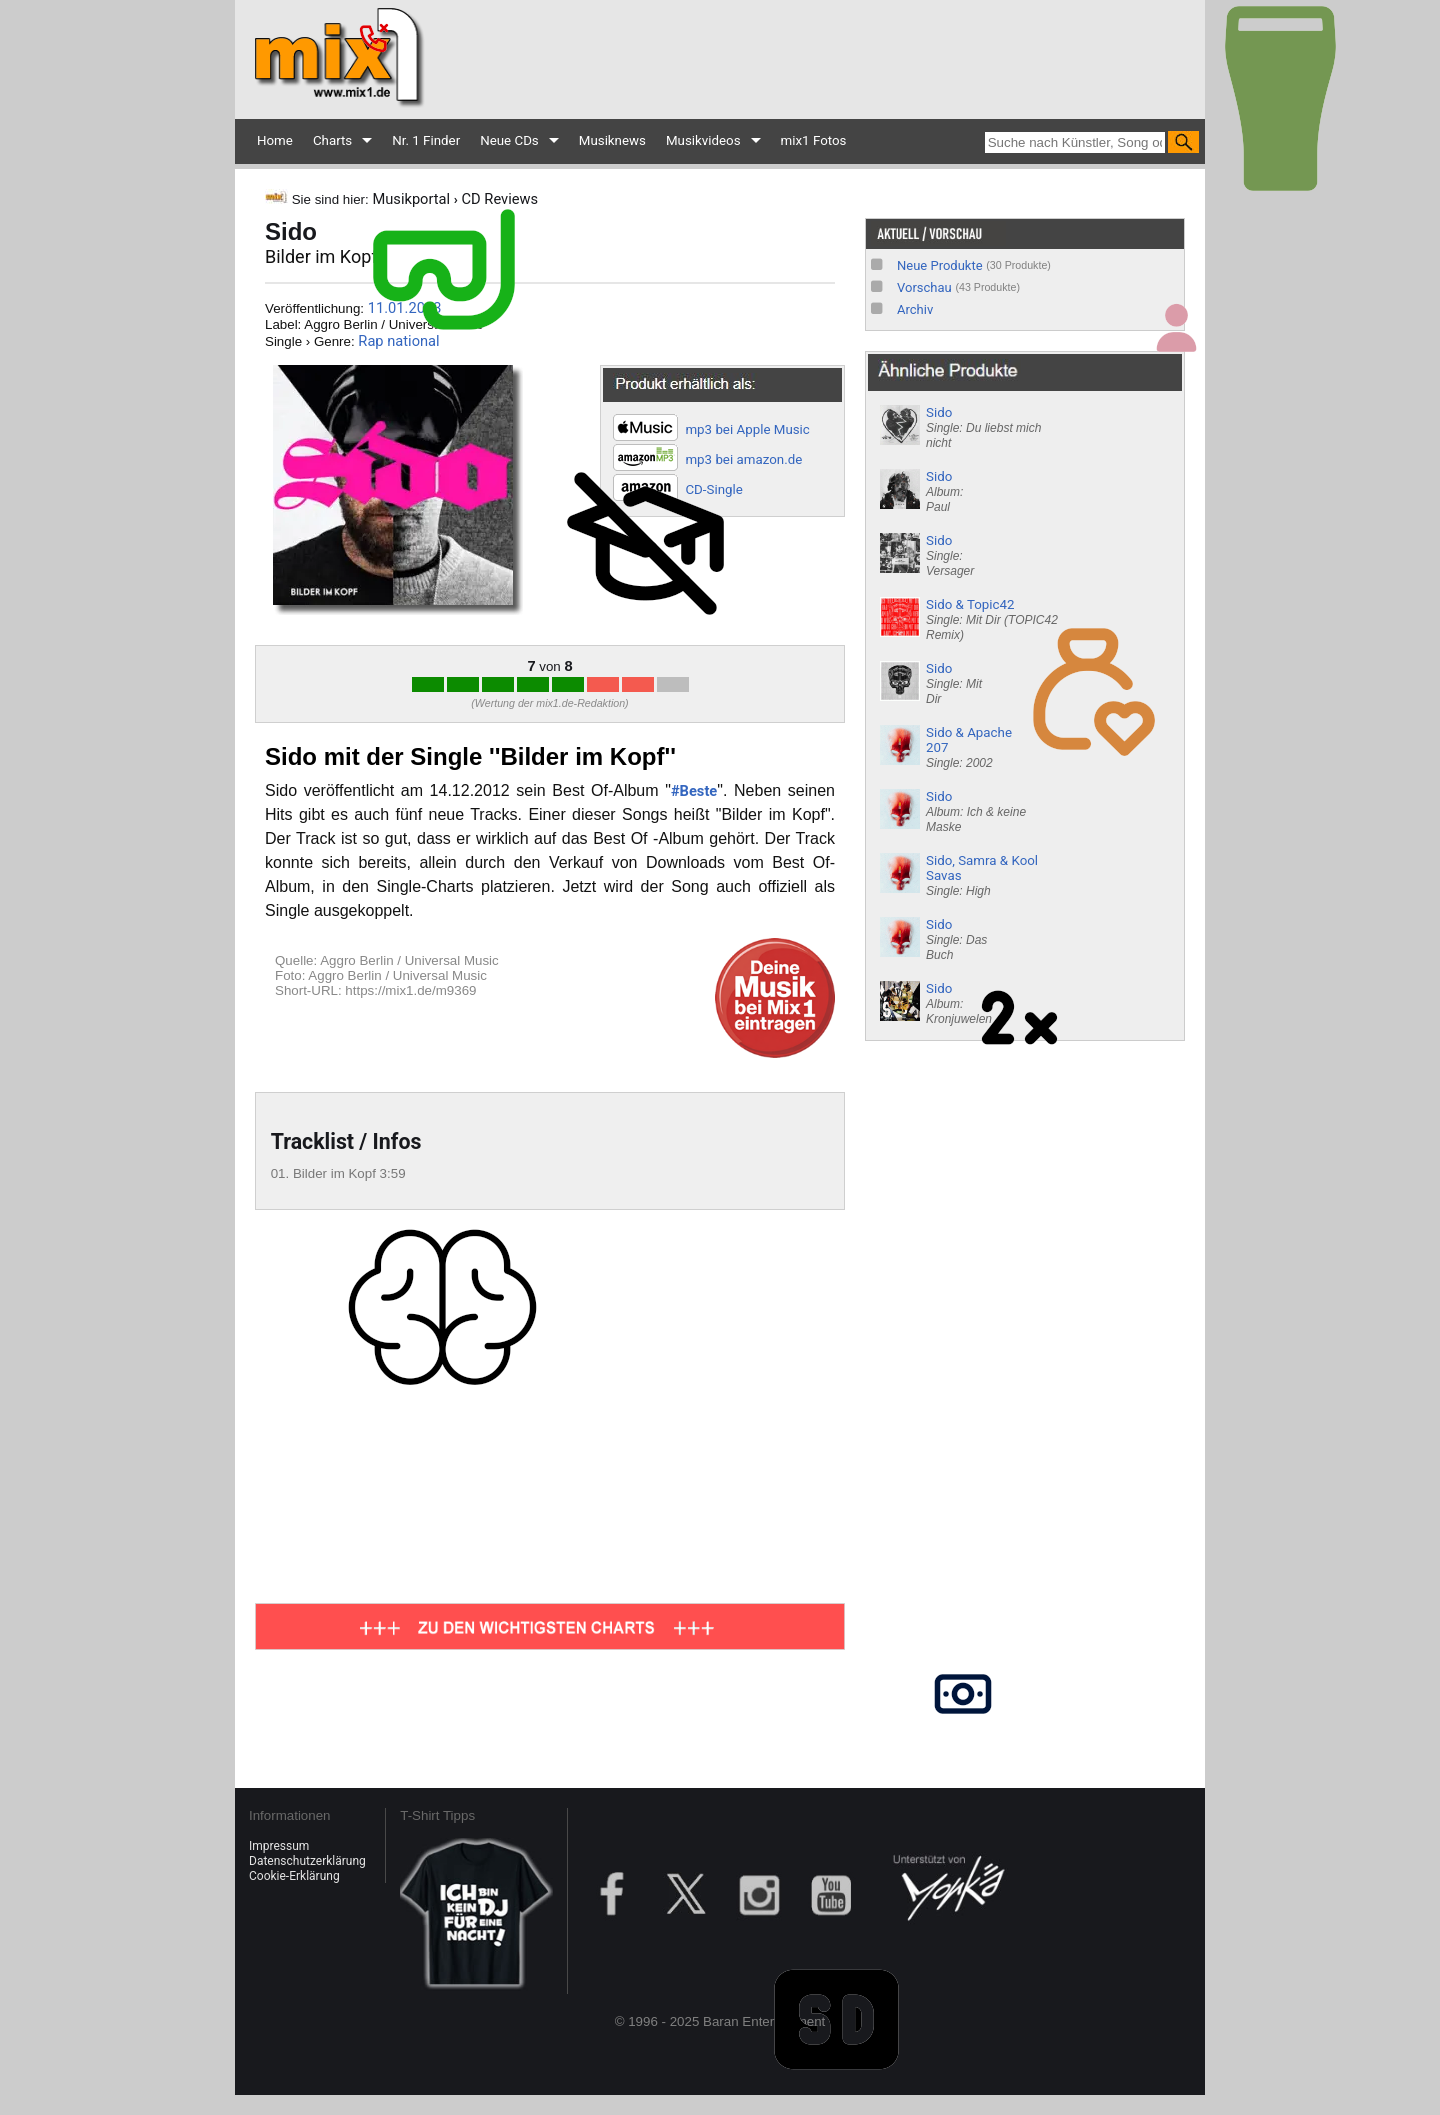  I want to click on view nearby bars or pubs, so click(1280, 98).